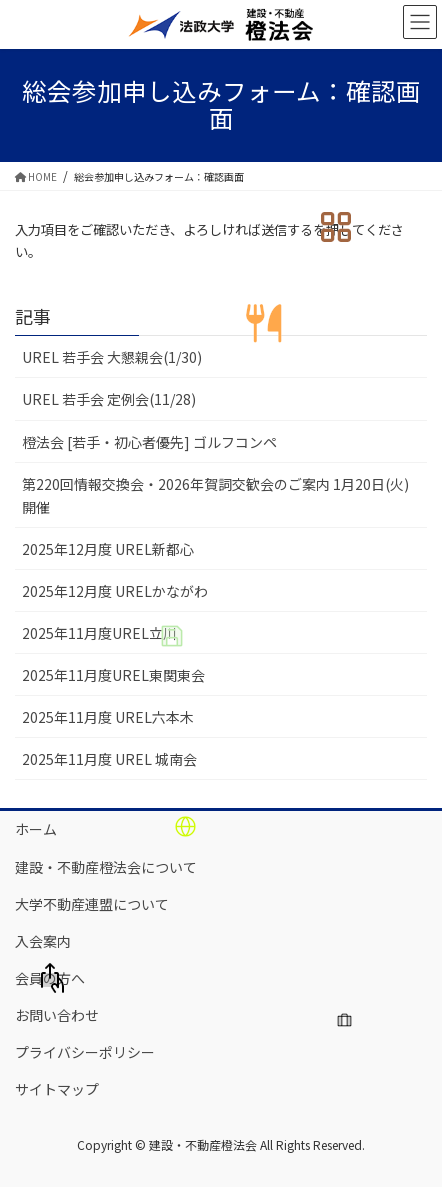  What do you see at coordinates (51, 978) in the screenshot?
I see `deposit or upload funds manually` at bounding box center [51, 978].